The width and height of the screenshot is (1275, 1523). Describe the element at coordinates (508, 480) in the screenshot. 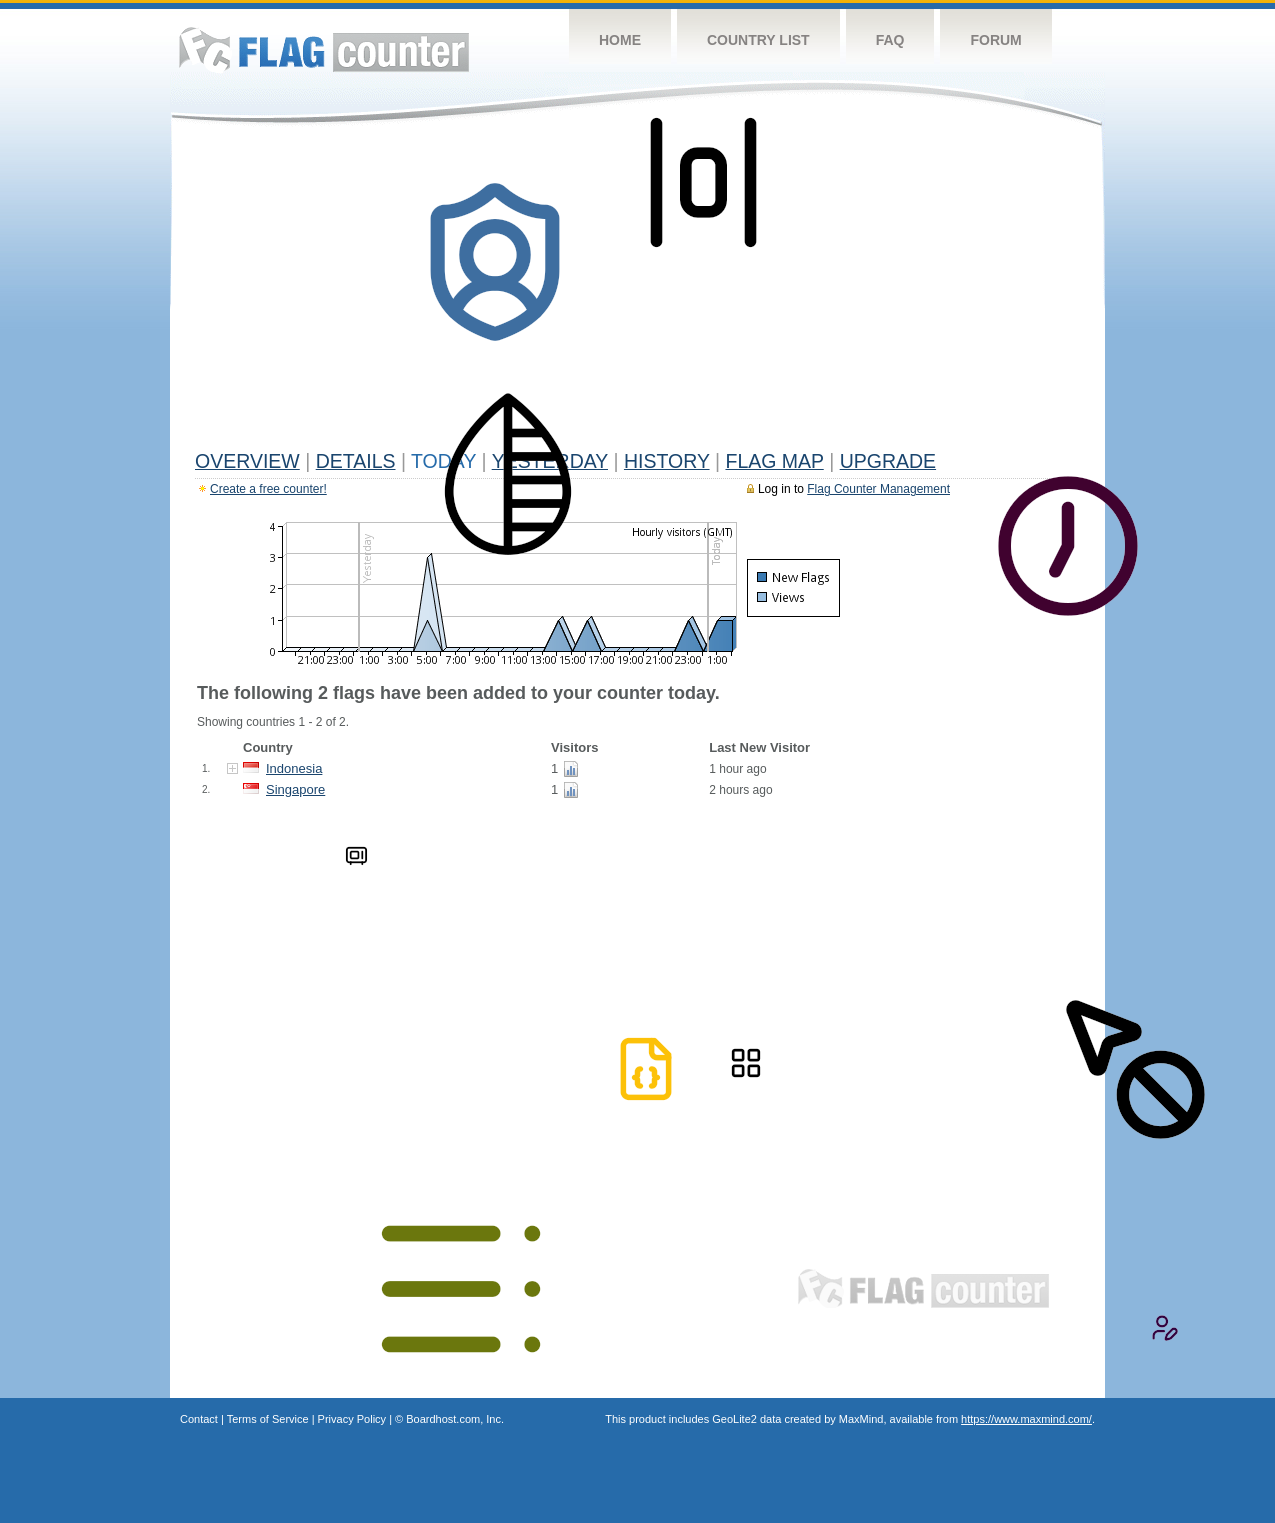

I see `adjust opacity or transparency settings` at that location.